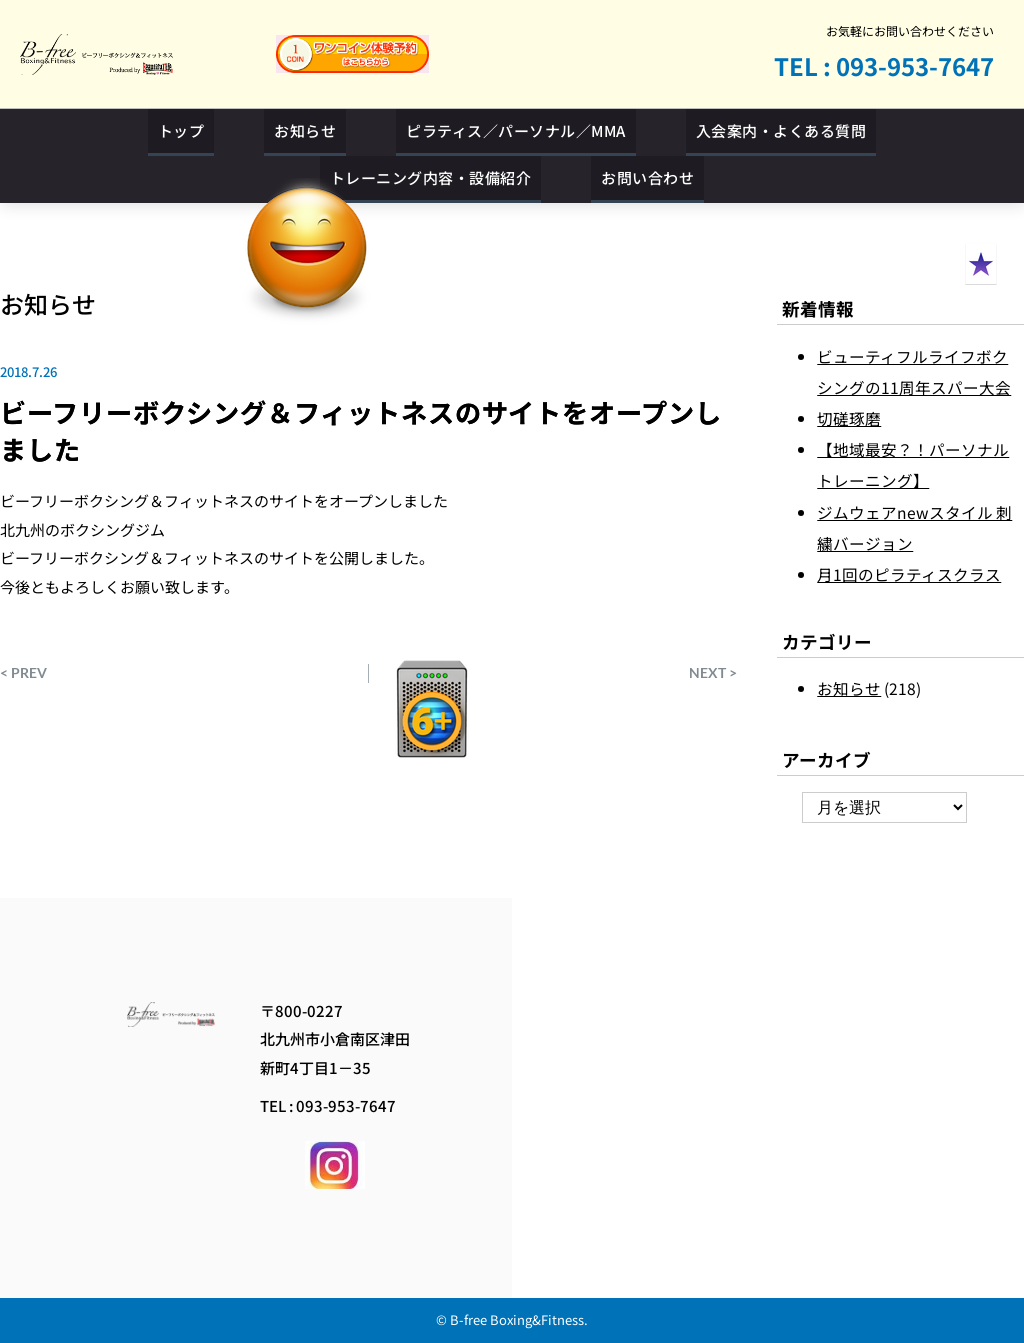 The height and width of the screenshot is (1343, 1024). I want to click on express happiness or laughter in a message, so click(307, 253).